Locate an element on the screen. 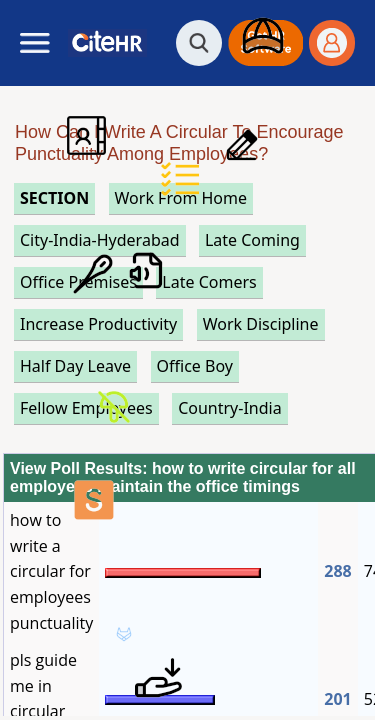 This screenshot has width=375, height=720. access sewing or crafting tools is located at coordinates (93, 274).